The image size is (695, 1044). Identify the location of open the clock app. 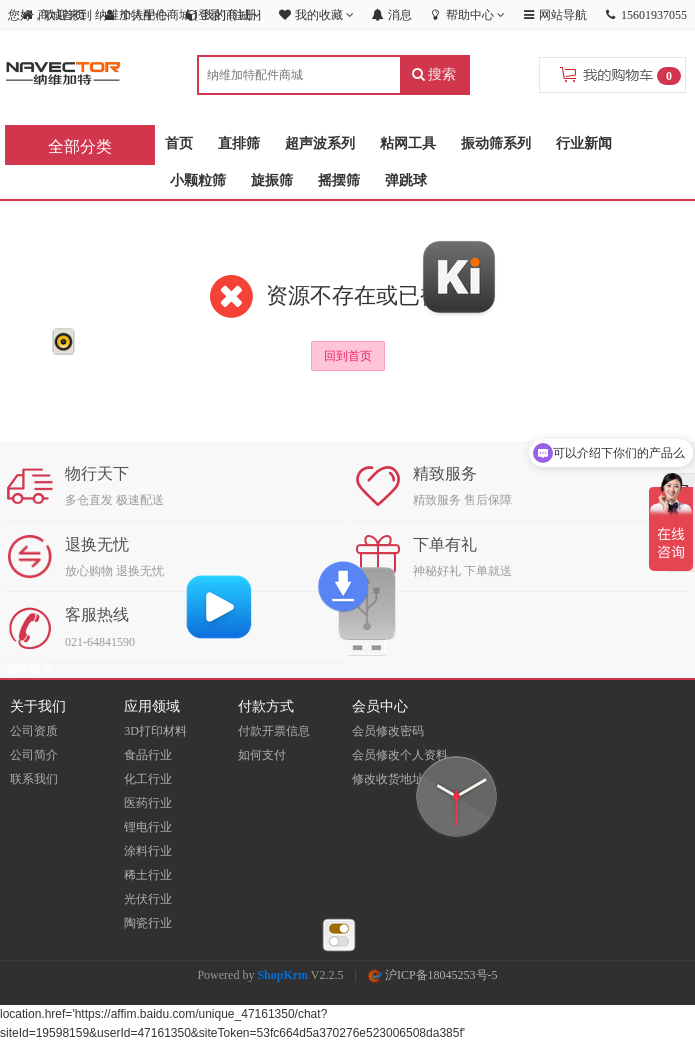
(456, 796).